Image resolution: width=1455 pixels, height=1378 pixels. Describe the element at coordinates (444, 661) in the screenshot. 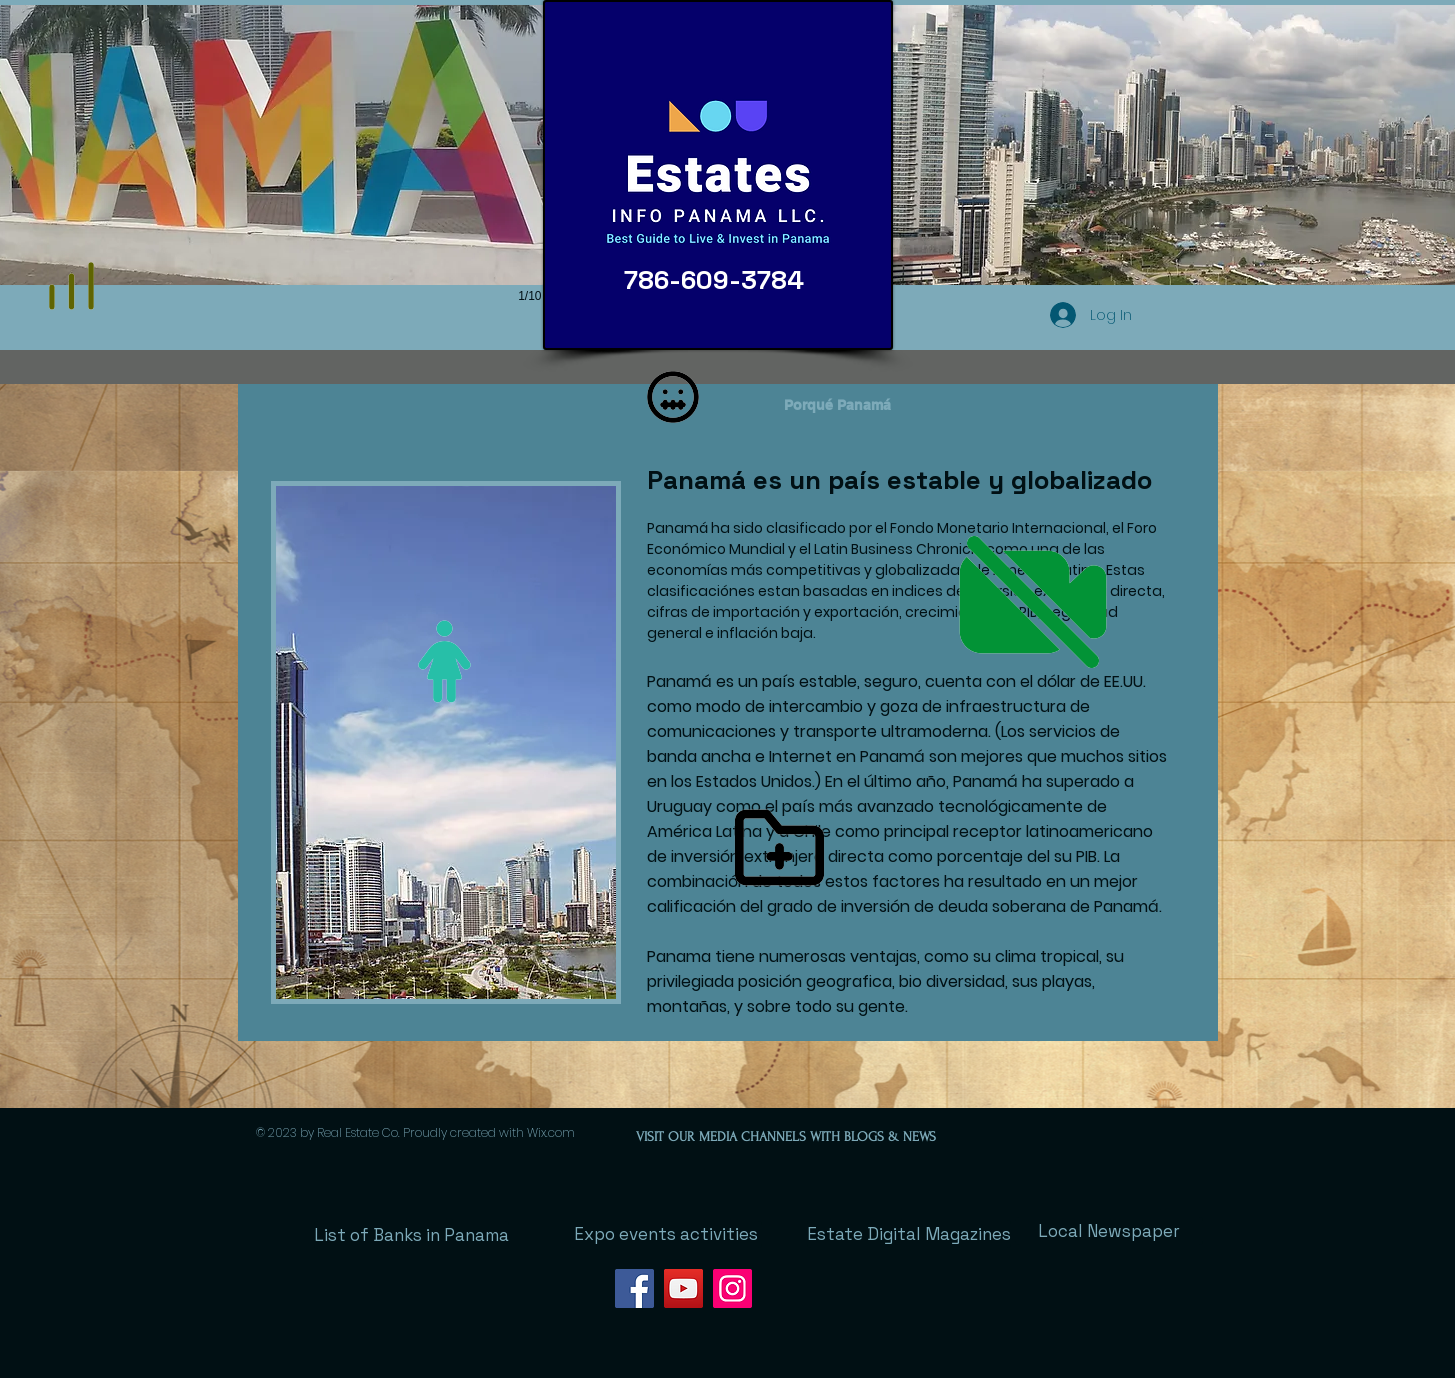

I see `women's restroom indicator` at that location.